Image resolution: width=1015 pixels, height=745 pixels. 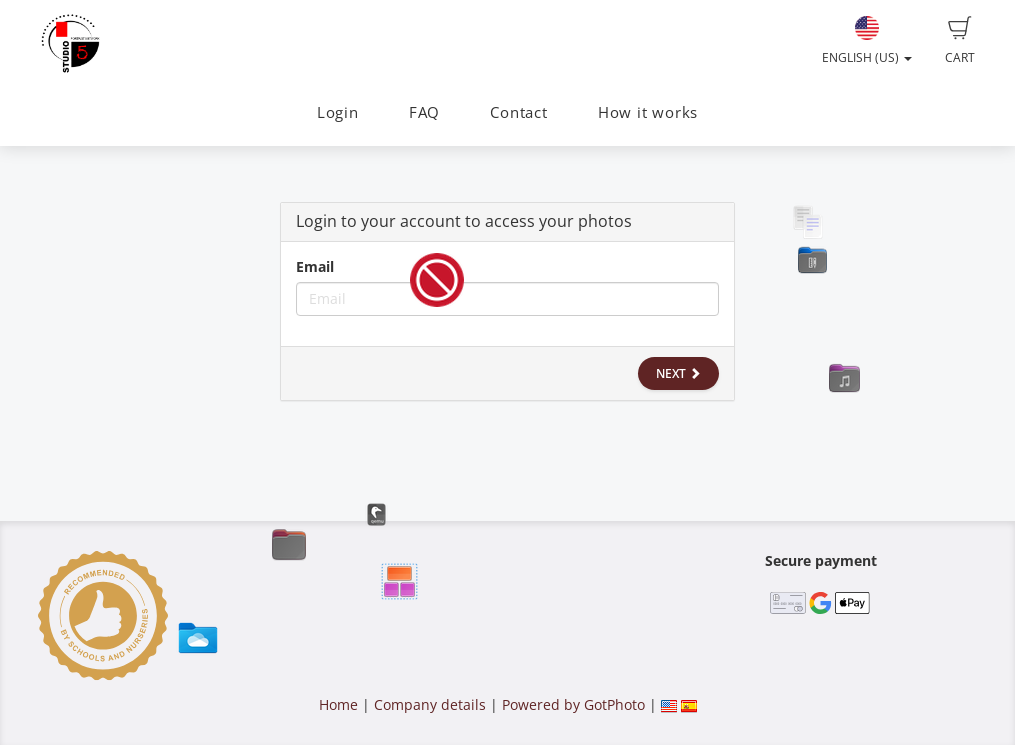 I want to click on qemu virtual disk image file, so click(x=376, y=514).